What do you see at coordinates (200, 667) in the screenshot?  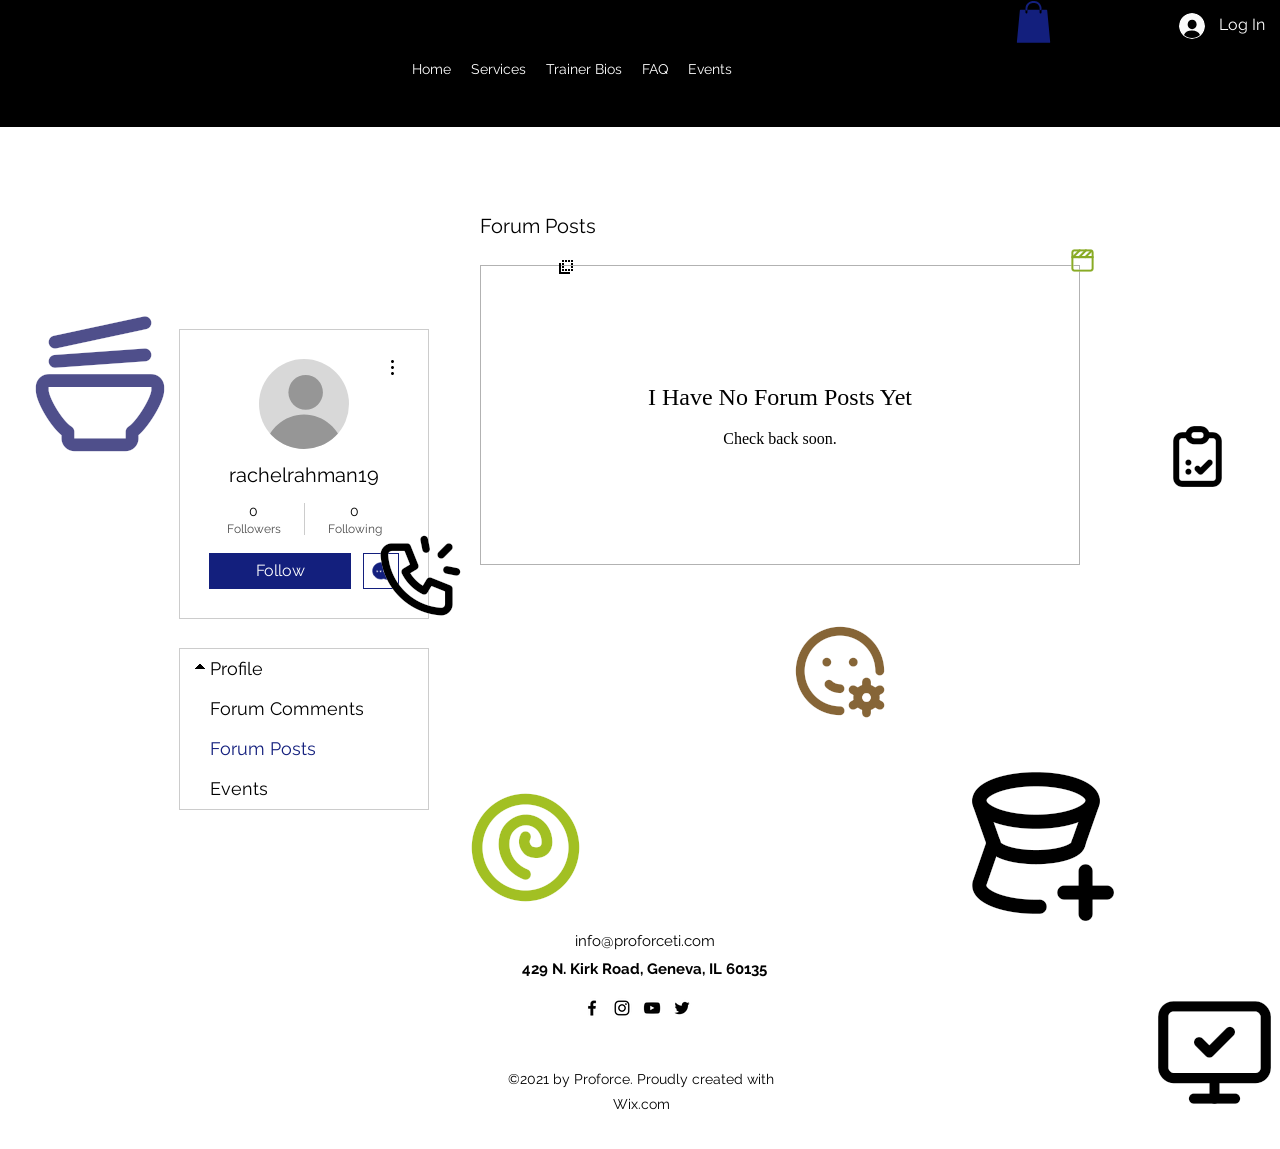 I see `expand or collapse a dropdown menu upward` at bounding box center [200, 667].